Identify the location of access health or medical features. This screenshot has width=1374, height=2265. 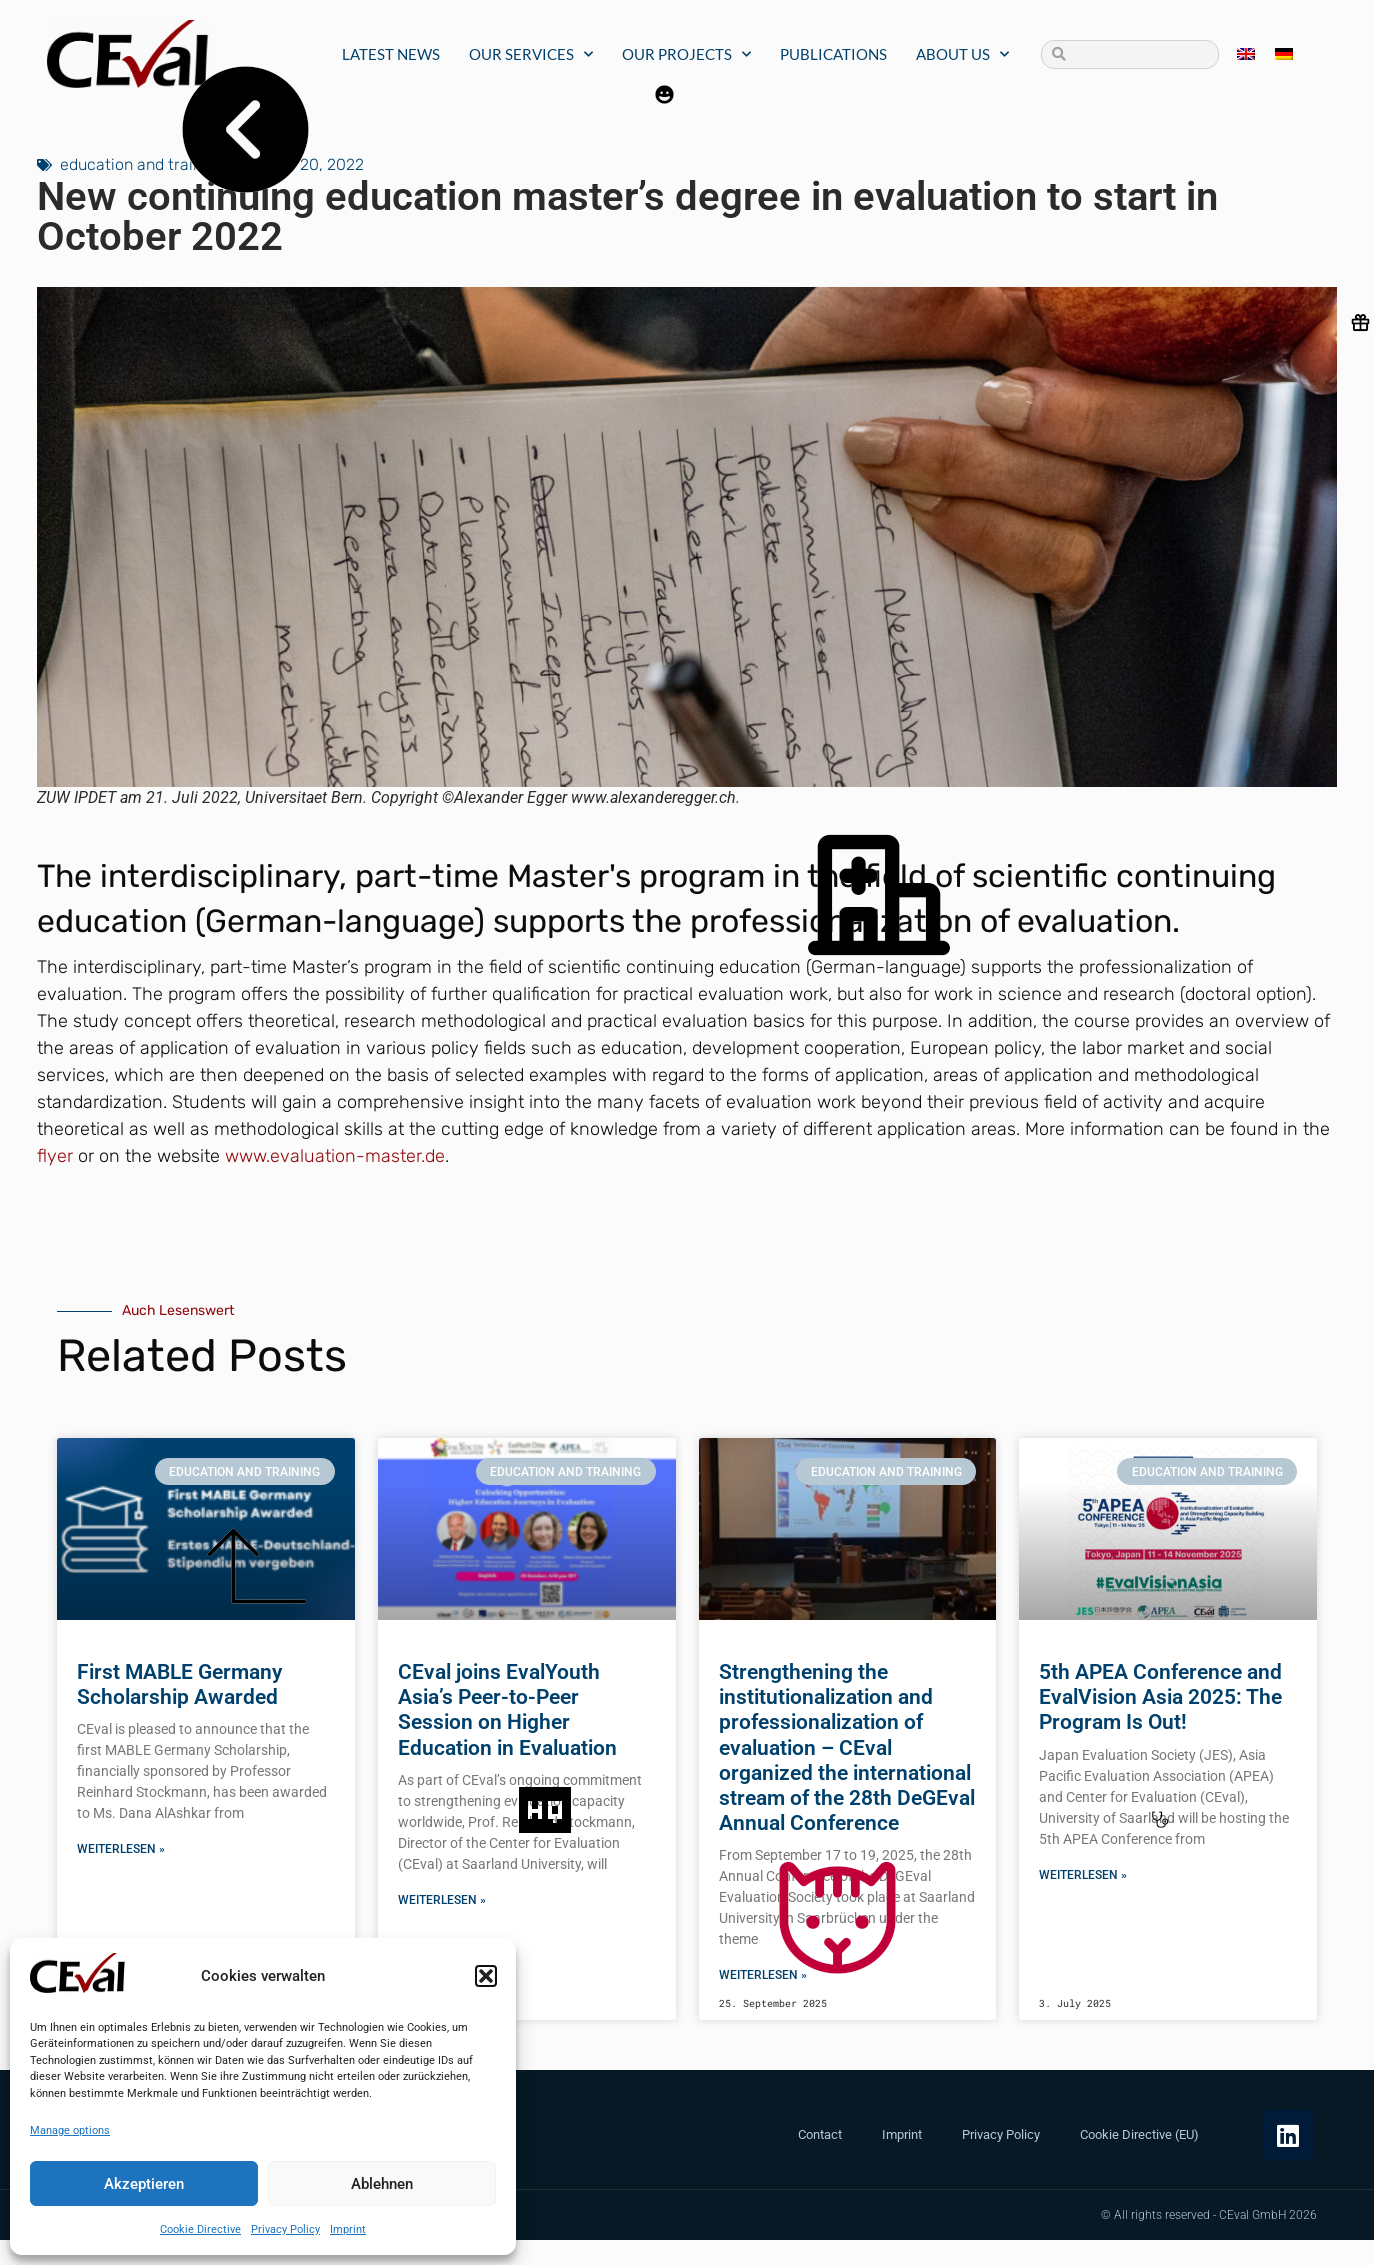
(1159, 1819).